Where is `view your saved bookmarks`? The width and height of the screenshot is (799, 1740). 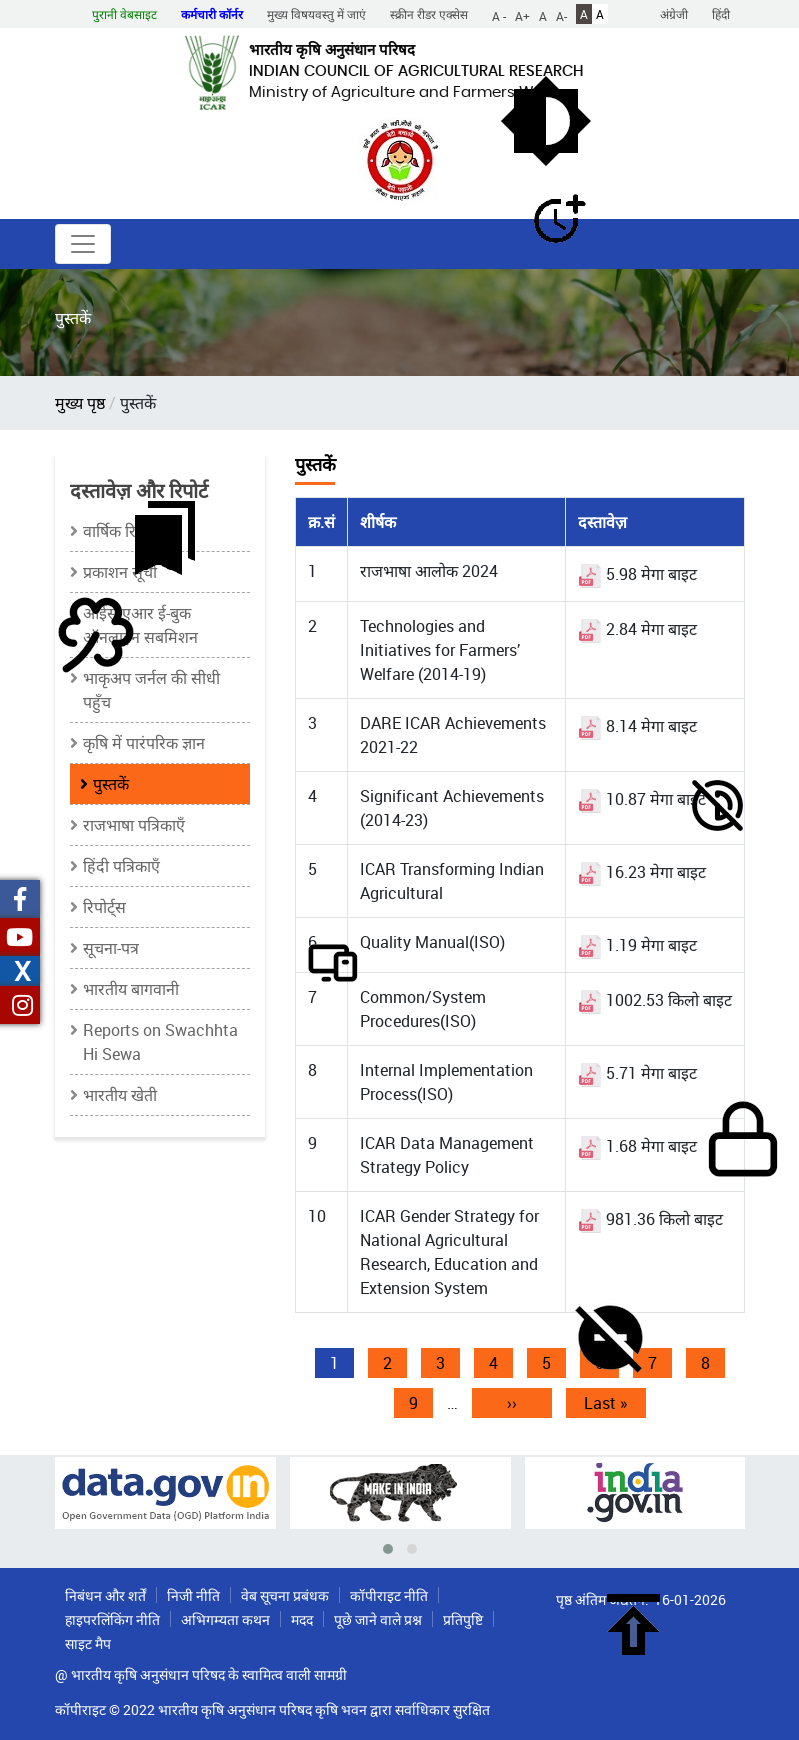 view your saved bookmarks is located at coordinates (165, 538).